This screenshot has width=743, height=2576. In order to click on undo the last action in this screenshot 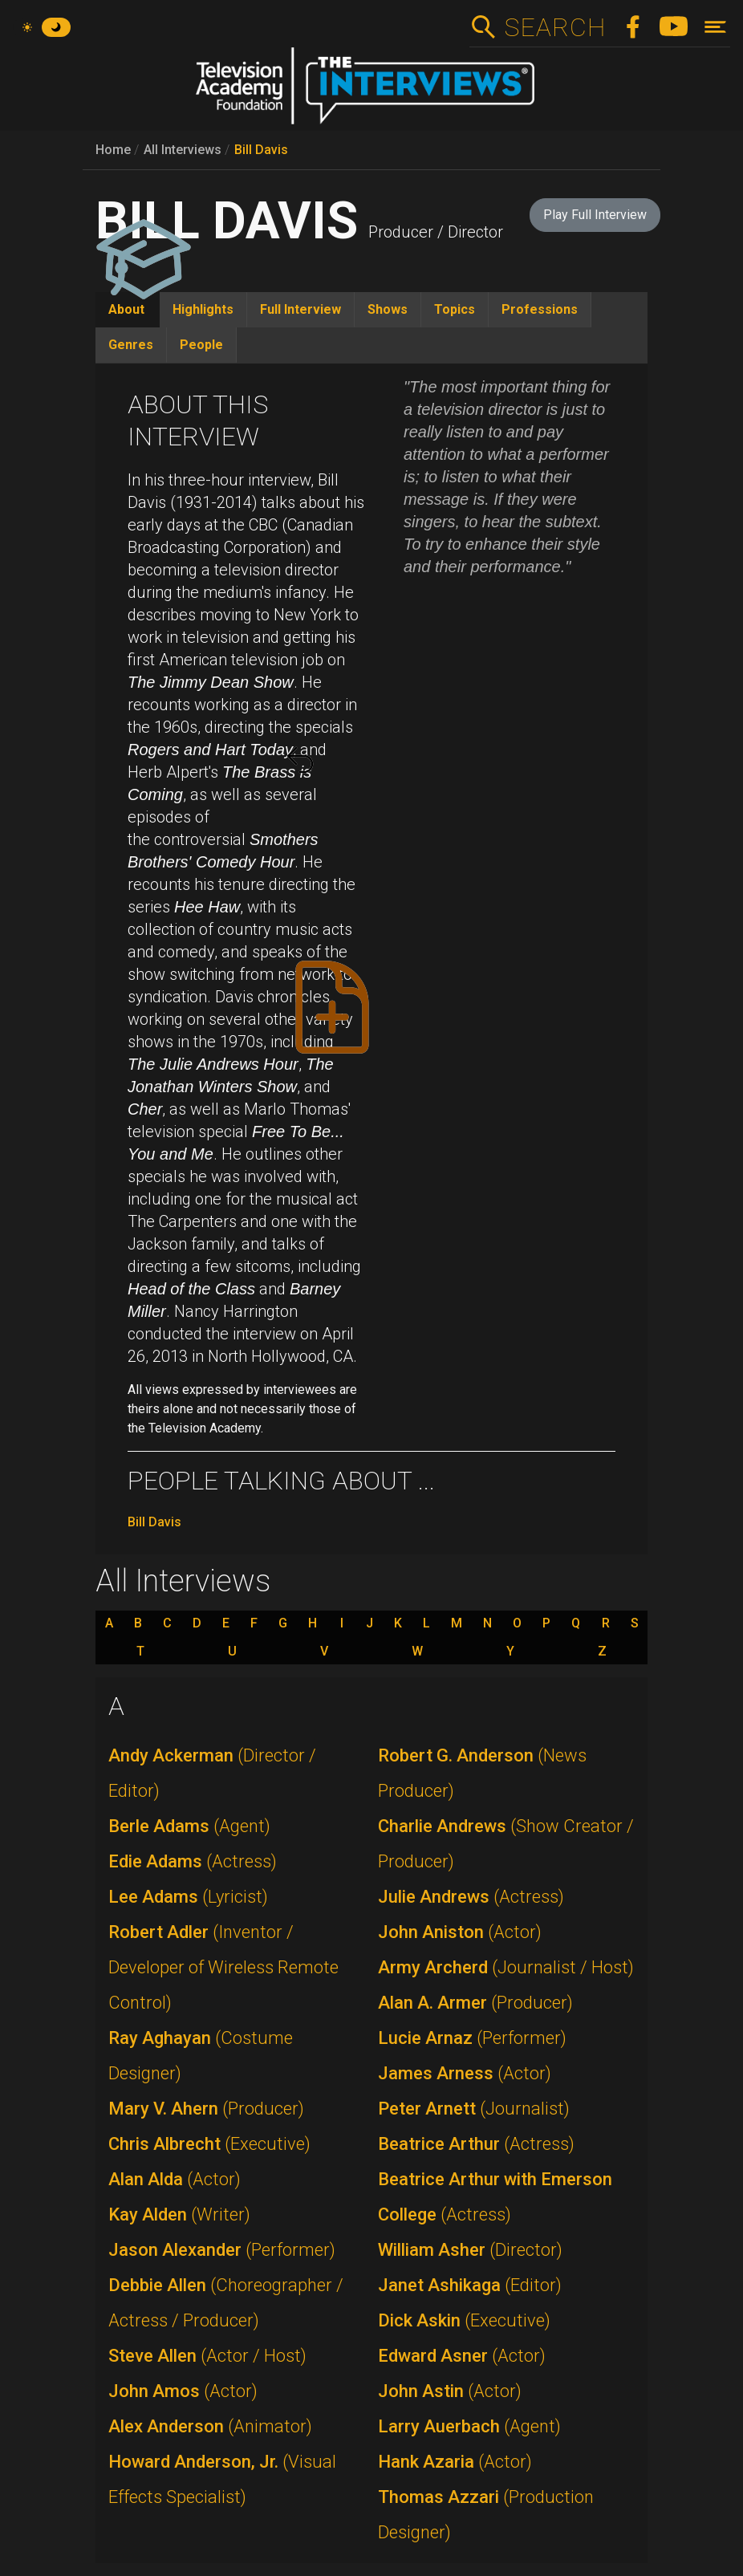, I will do `click(300, 760)`.